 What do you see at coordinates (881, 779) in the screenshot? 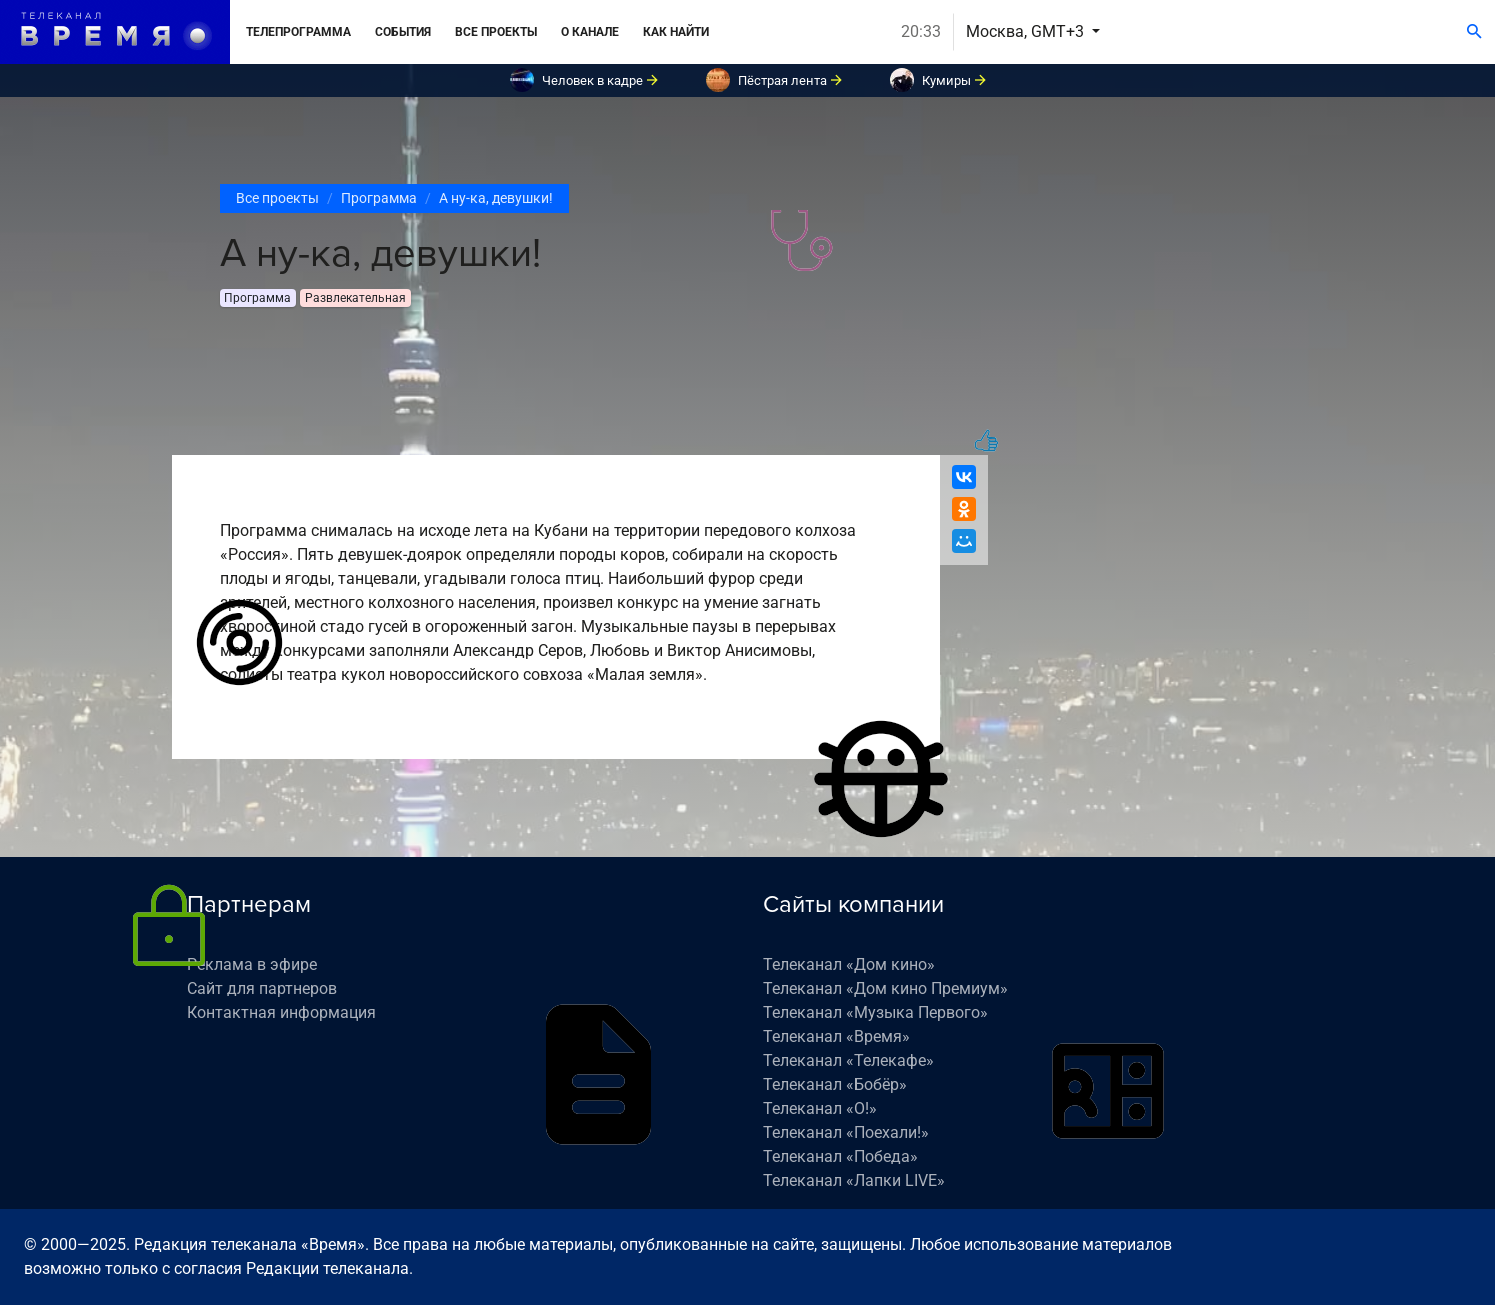
I see `report a bug or issue` at bounding box center [881, 779].